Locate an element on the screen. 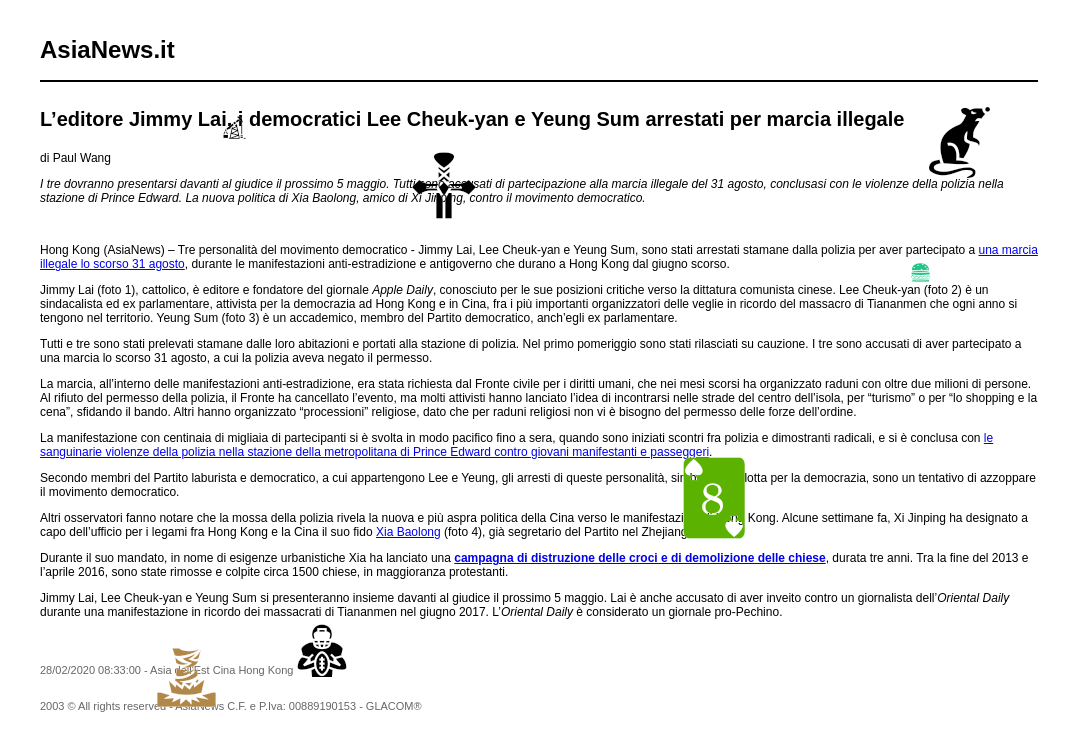 The height and width of the screenshot is (752, 1078). view american football player profile is located at coordinates (322, 649).